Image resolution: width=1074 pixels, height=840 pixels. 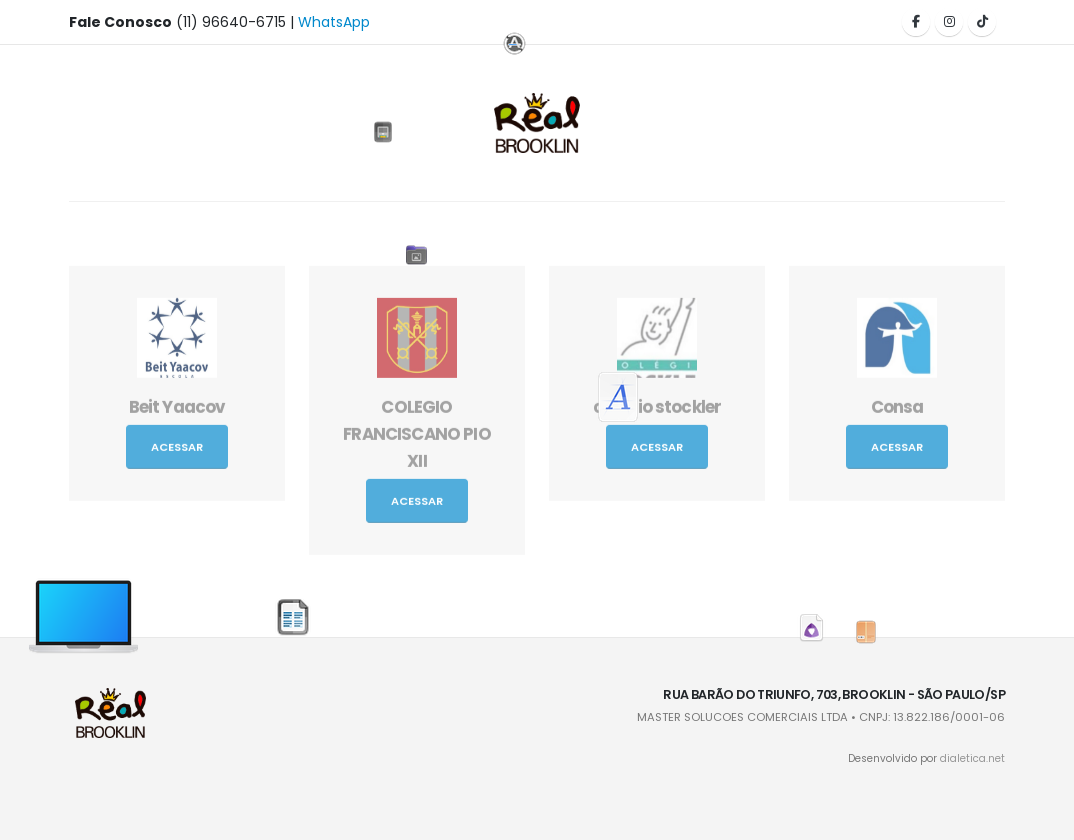 I want to click on libreoffice master document file type, so click(x=293, y=617).